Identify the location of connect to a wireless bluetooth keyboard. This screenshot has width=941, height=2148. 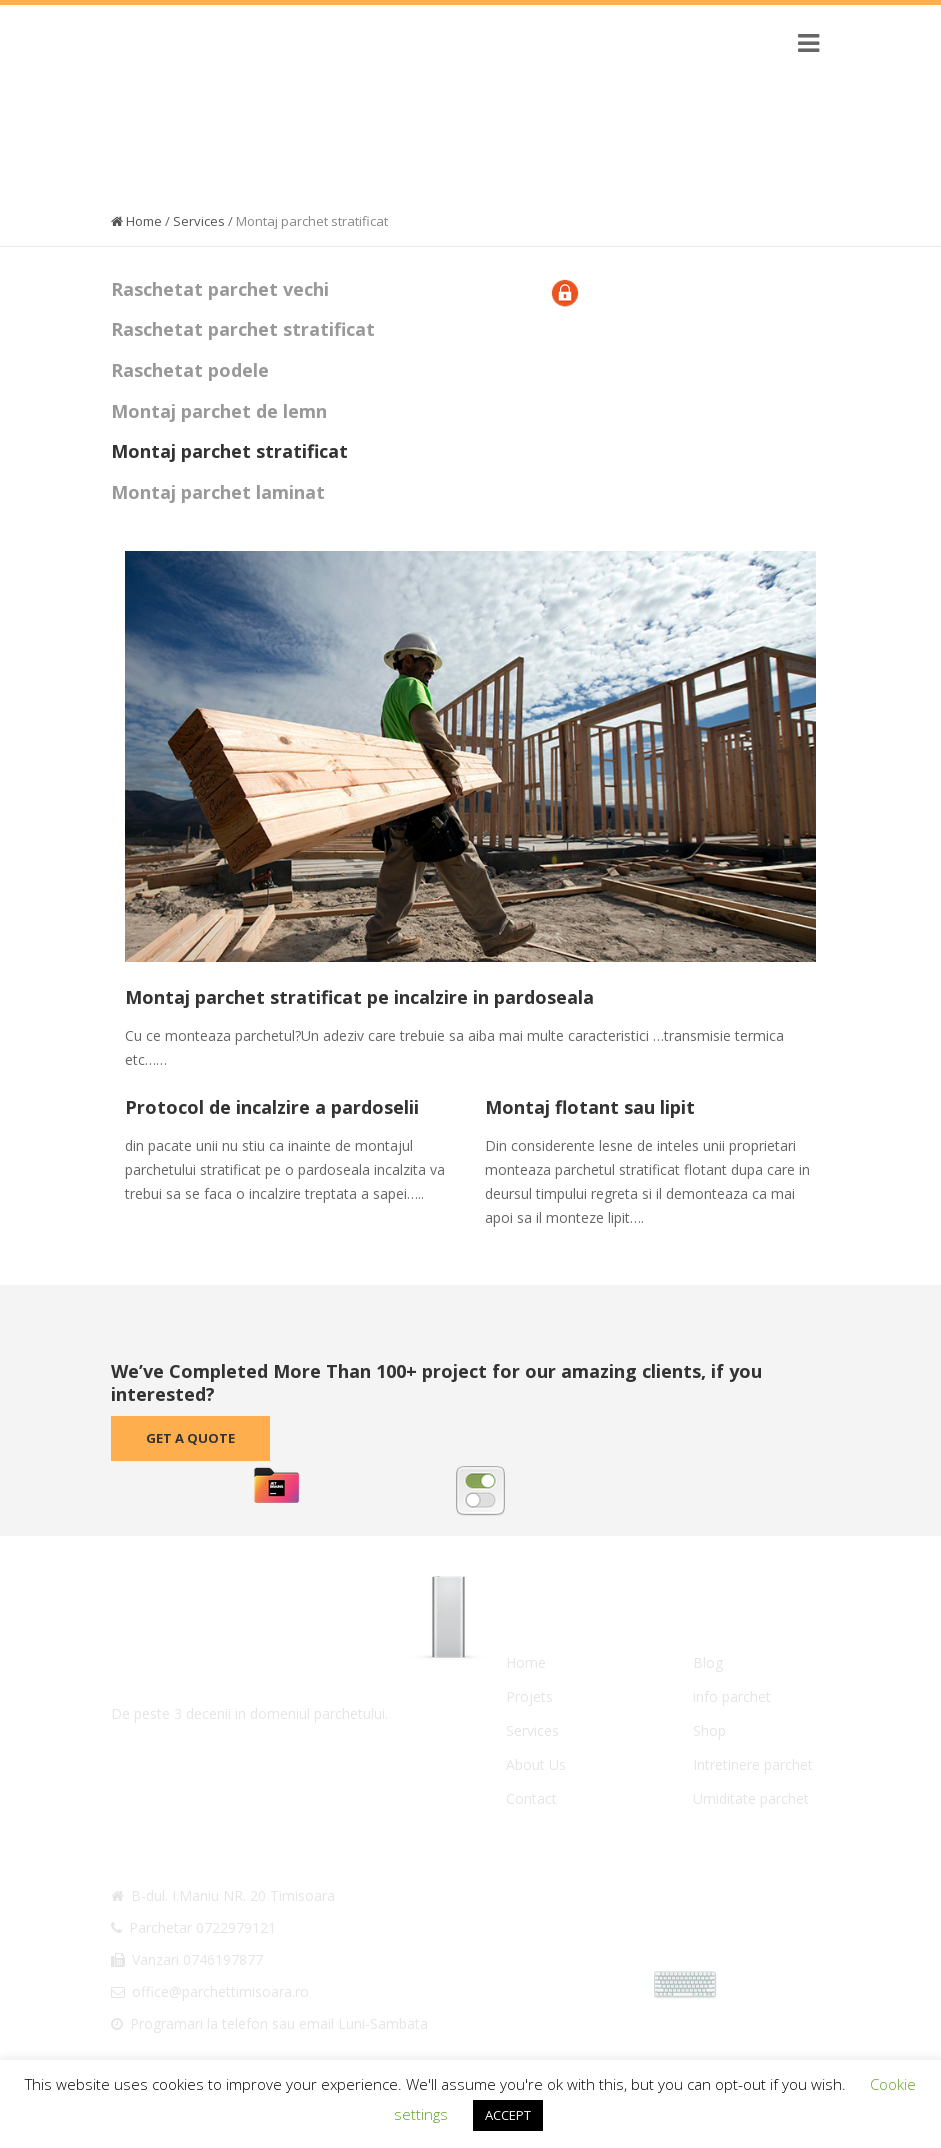
(685, 1984).